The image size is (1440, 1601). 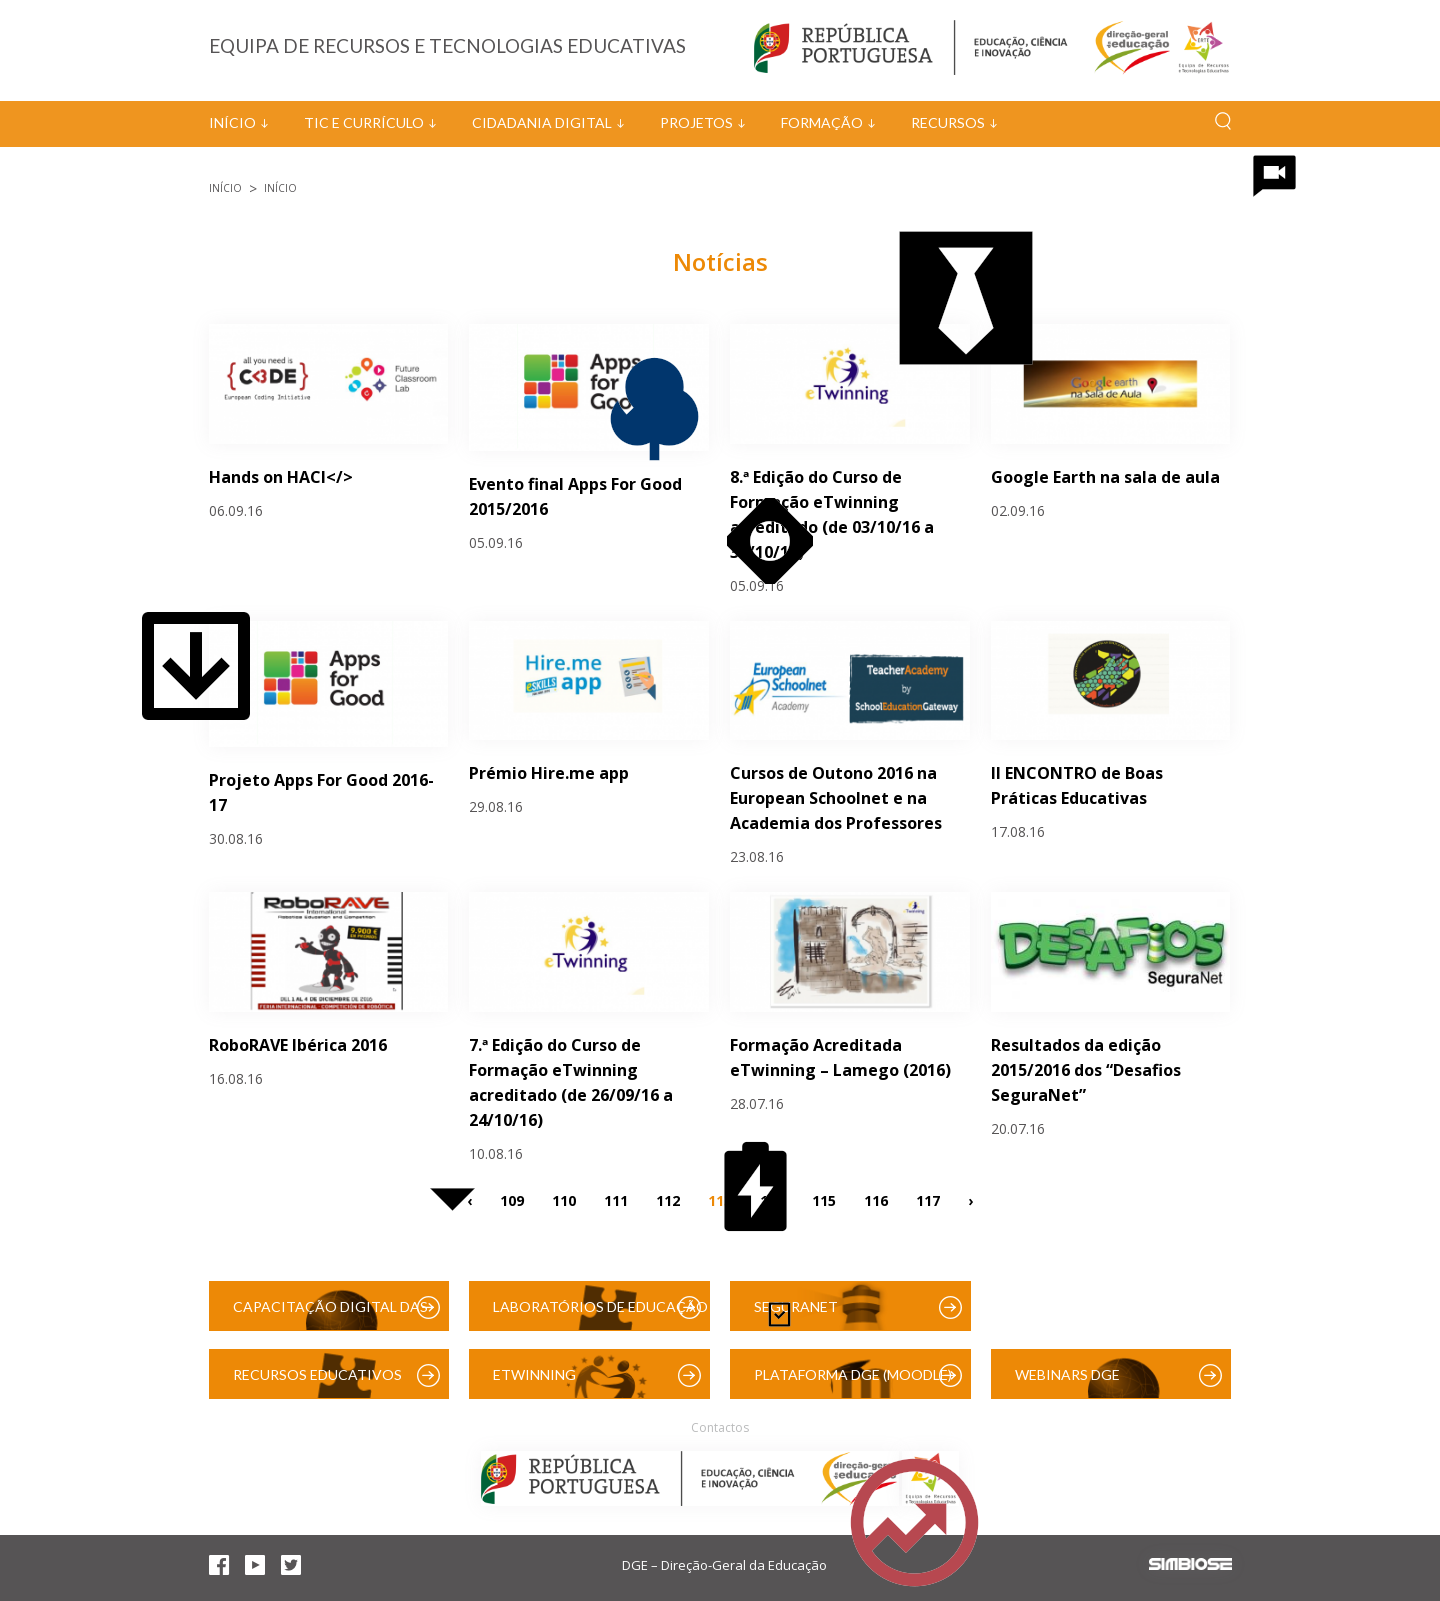 What do you see at coordinates (196, 666) in the screenshot?
I see `download file or content` at bounding box center [196, 666].